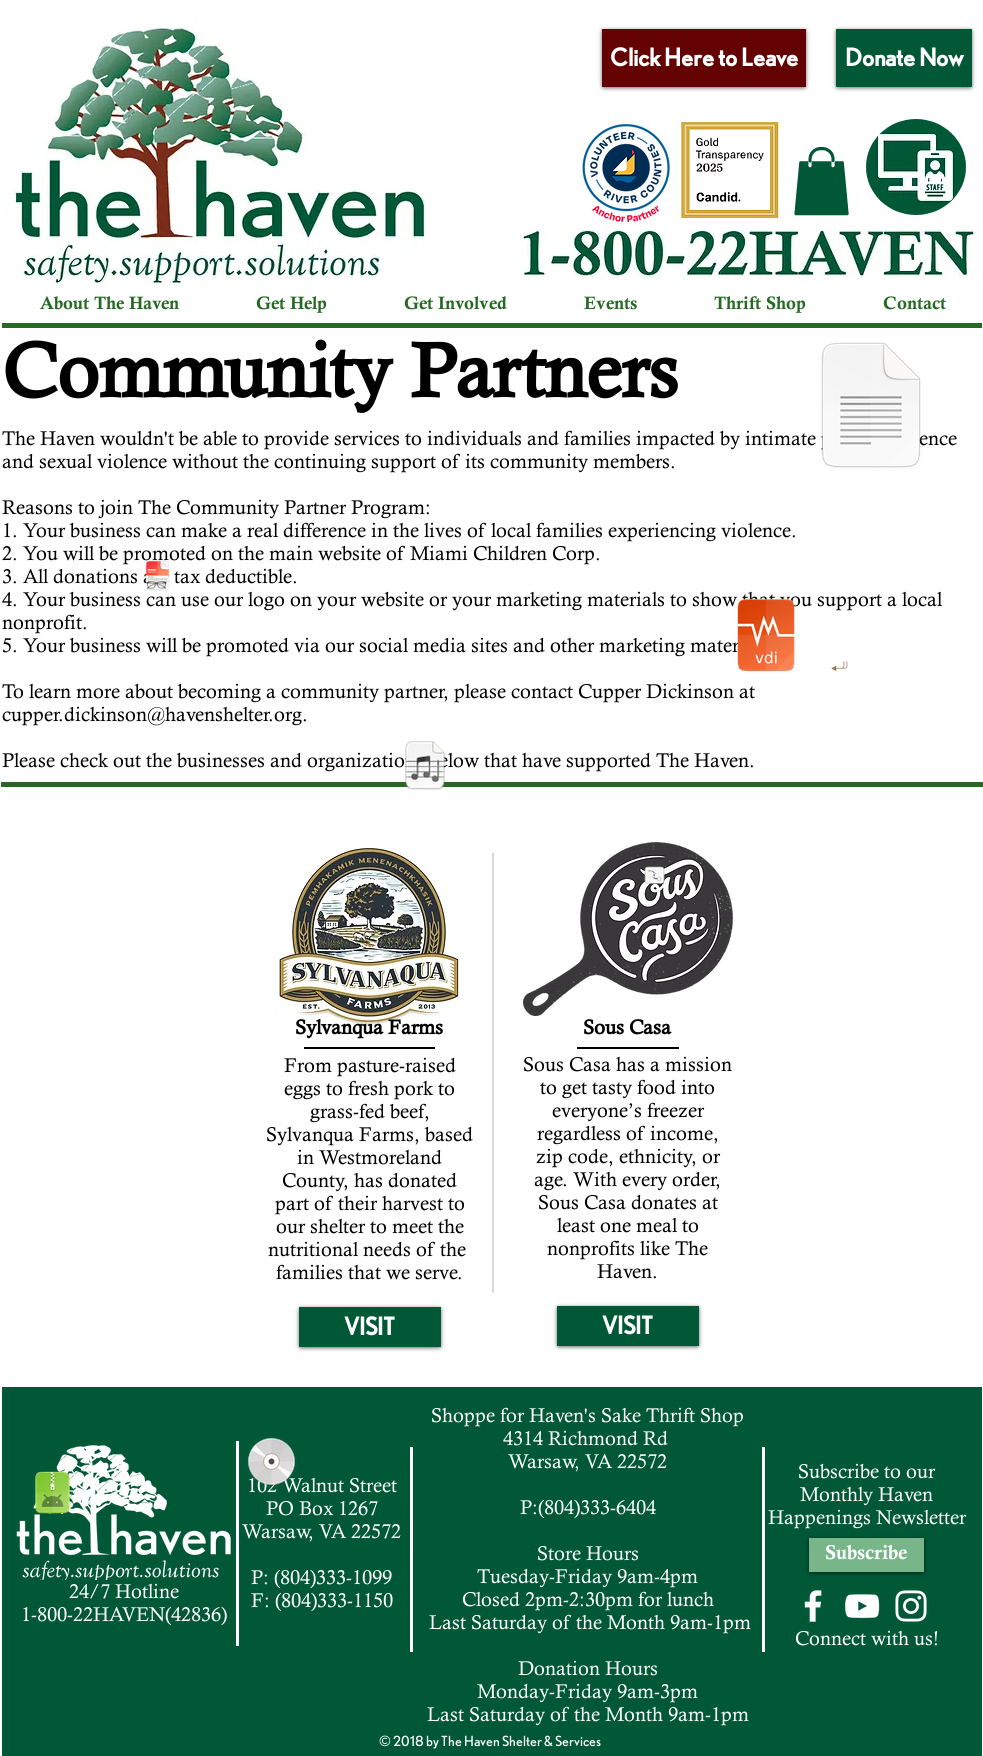 The width and height of the screenshot is (983, 1756). Describe the element at coordinates (654, 874) in the screenshot. I see `open a karbon vector graphics file` at that location.